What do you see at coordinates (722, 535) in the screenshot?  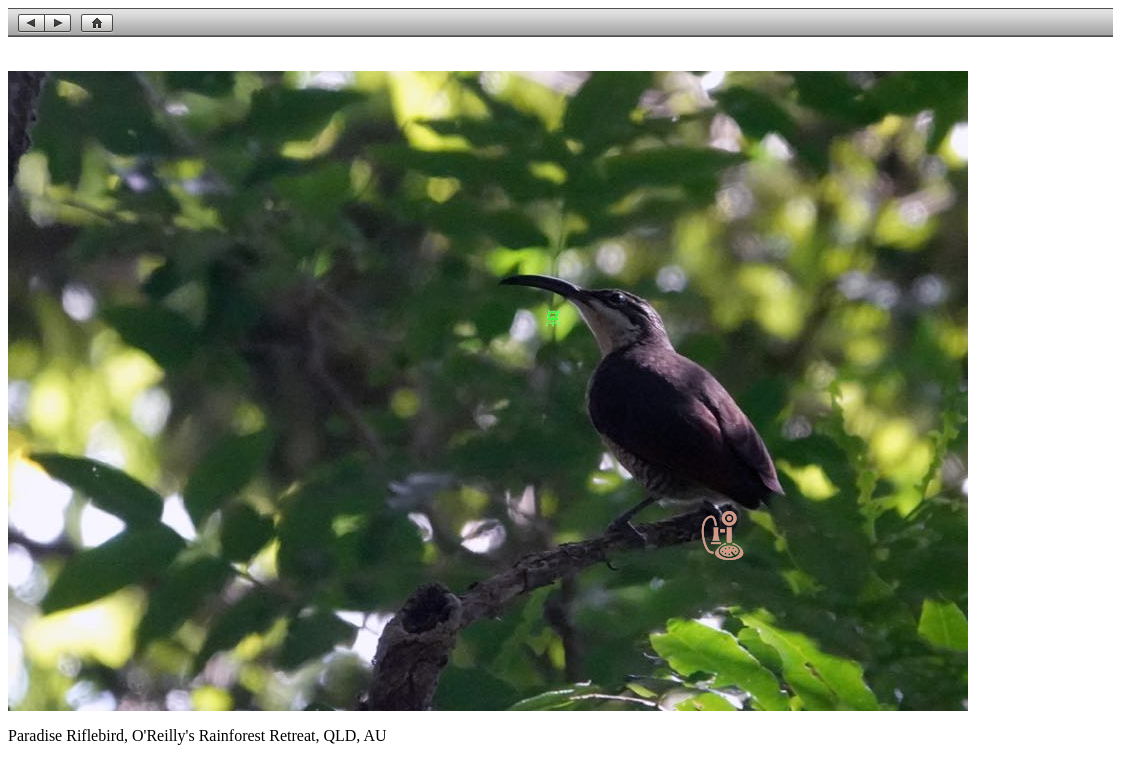 I see `vintage or classic phone contact option` at bounding box center [722, 535].